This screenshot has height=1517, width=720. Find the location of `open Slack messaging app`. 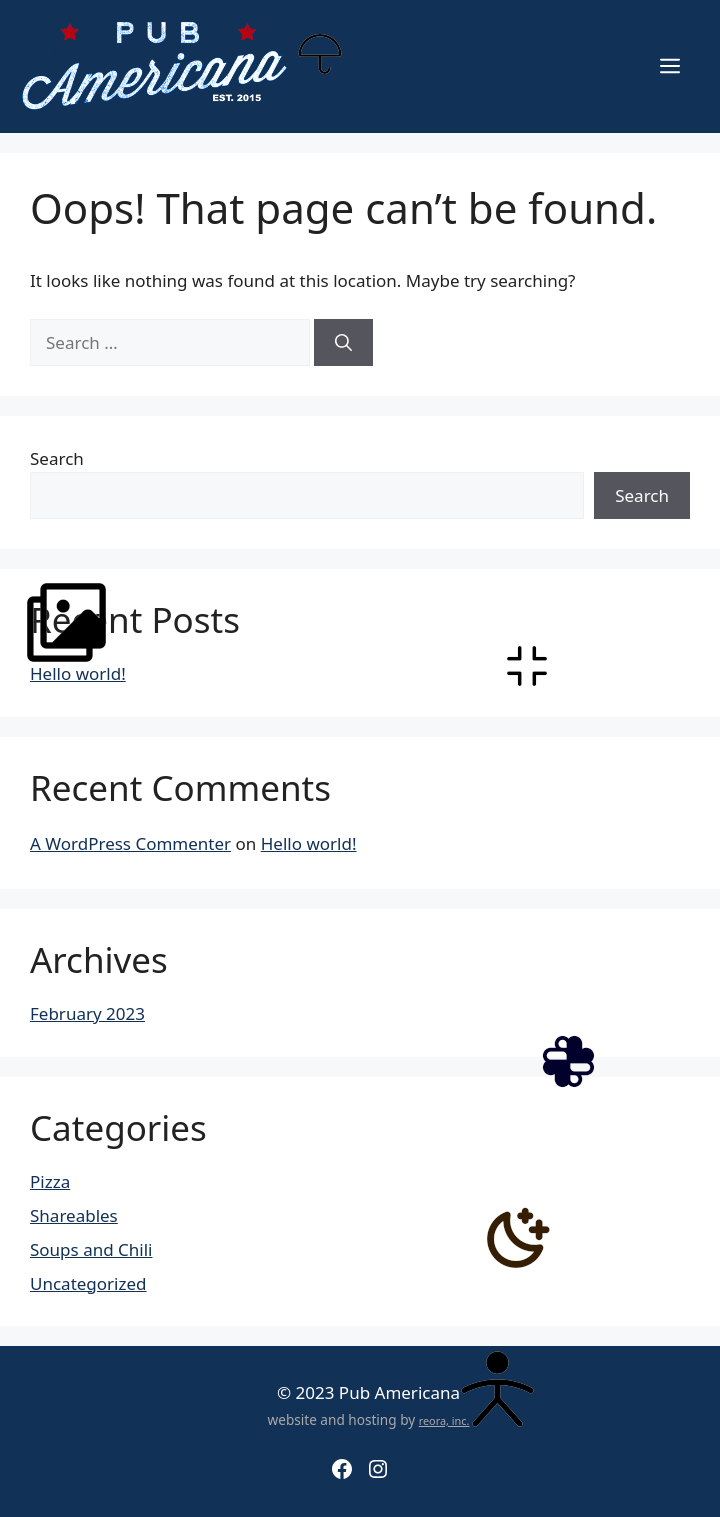

open Slack messaging app is located at coordinates (568, 1061).